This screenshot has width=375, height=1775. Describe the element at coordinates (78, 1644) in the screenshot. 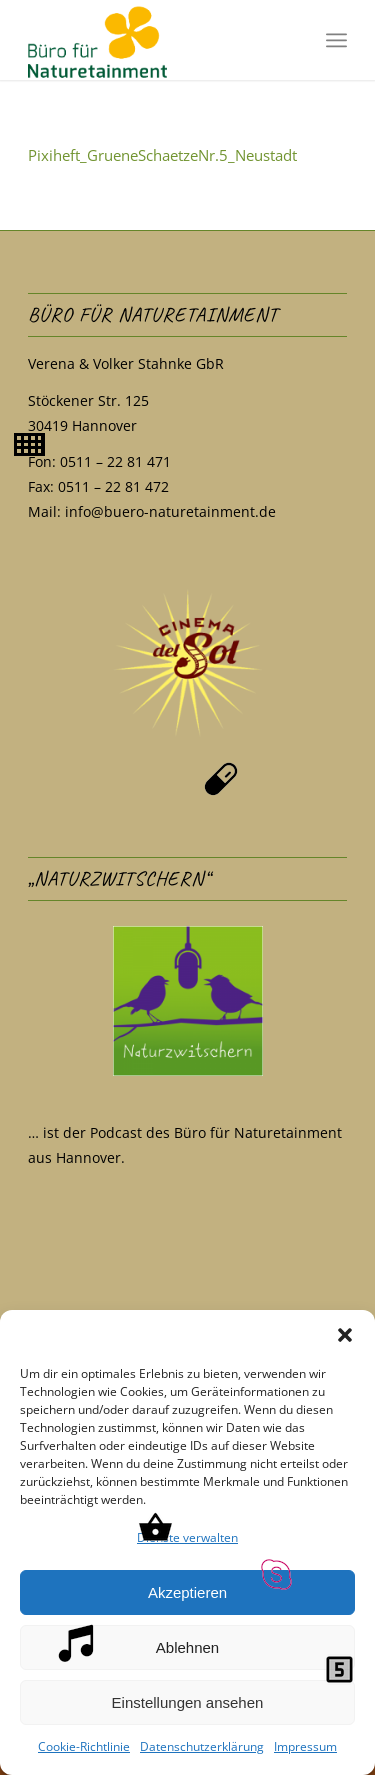

I see `access music or audio library` at that location.